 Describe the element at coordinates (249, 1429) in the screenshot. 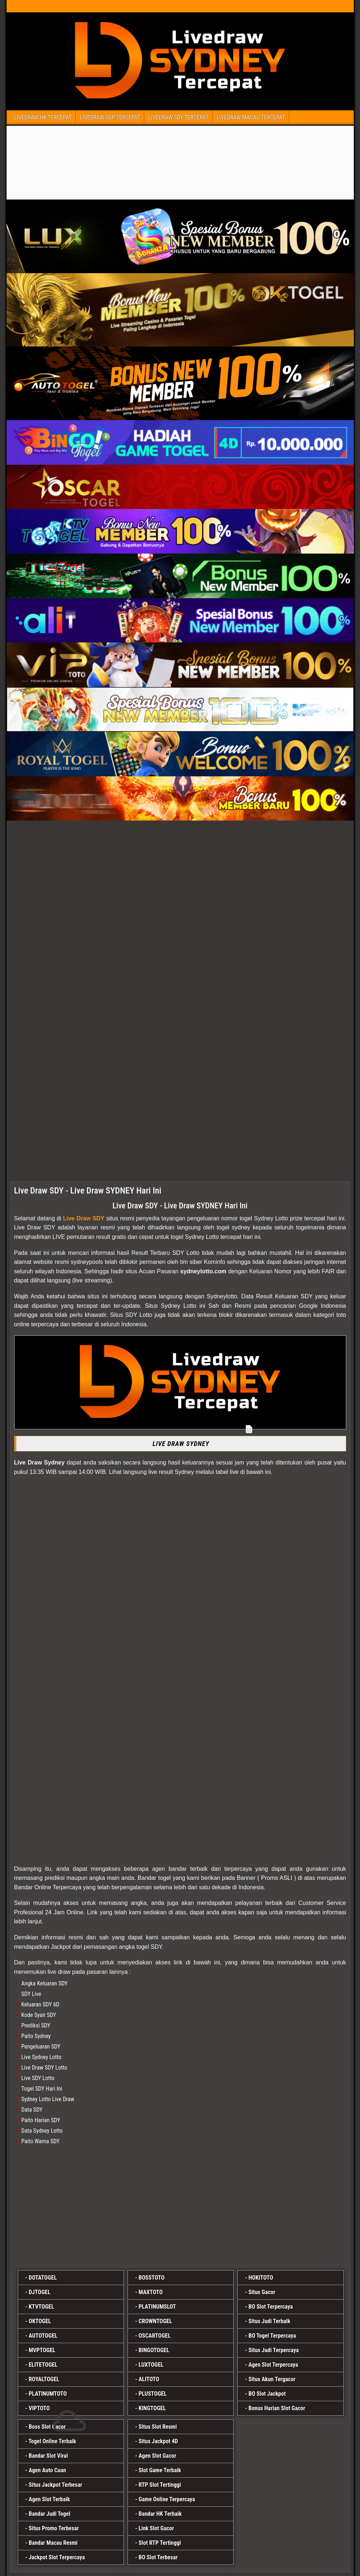

I see `sqlite3 database file` at that location.